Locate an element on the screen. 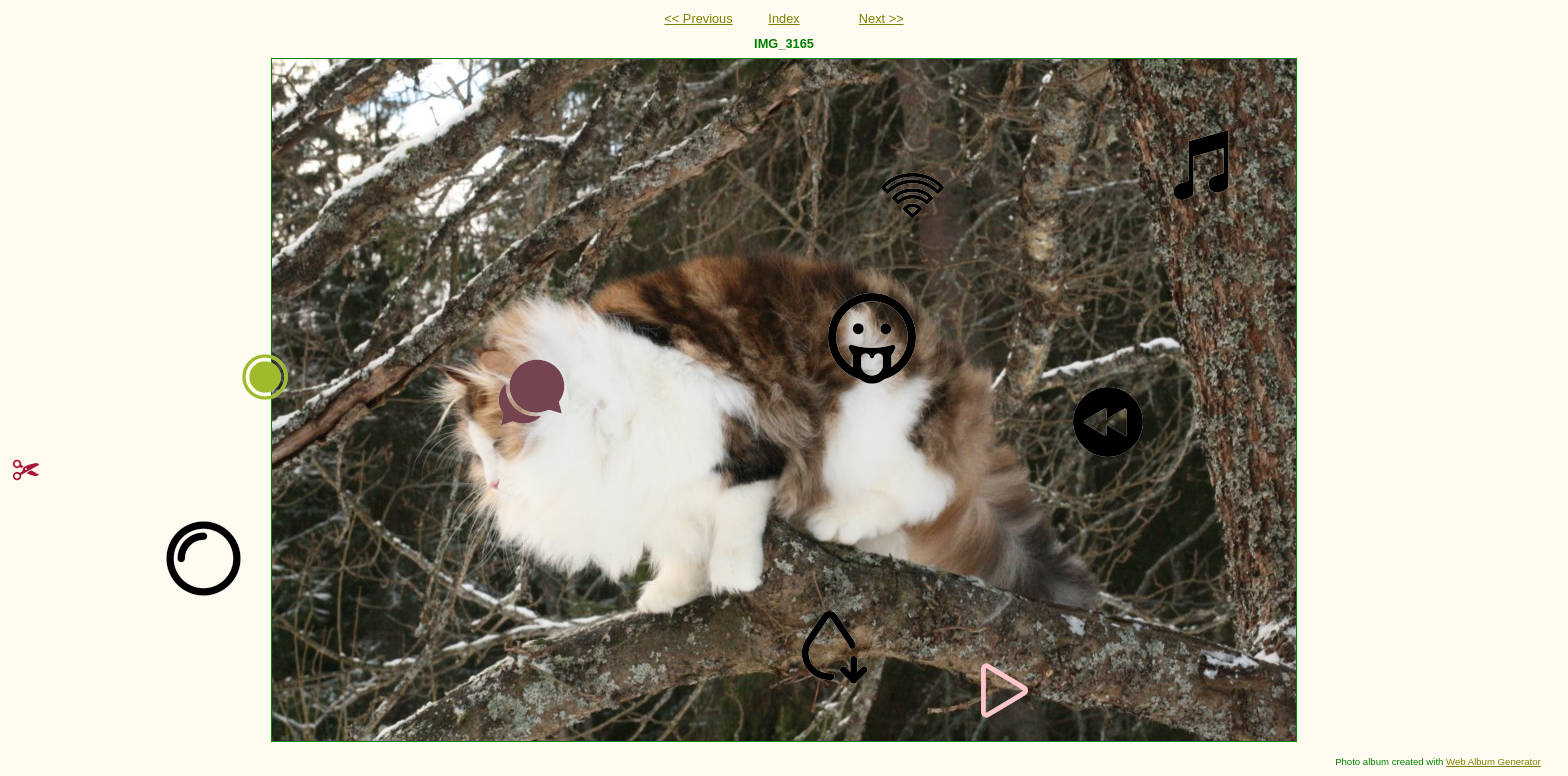 The height and width of the screenshot is (776, 1568). start playing media is located at coordinates (1004, 690).